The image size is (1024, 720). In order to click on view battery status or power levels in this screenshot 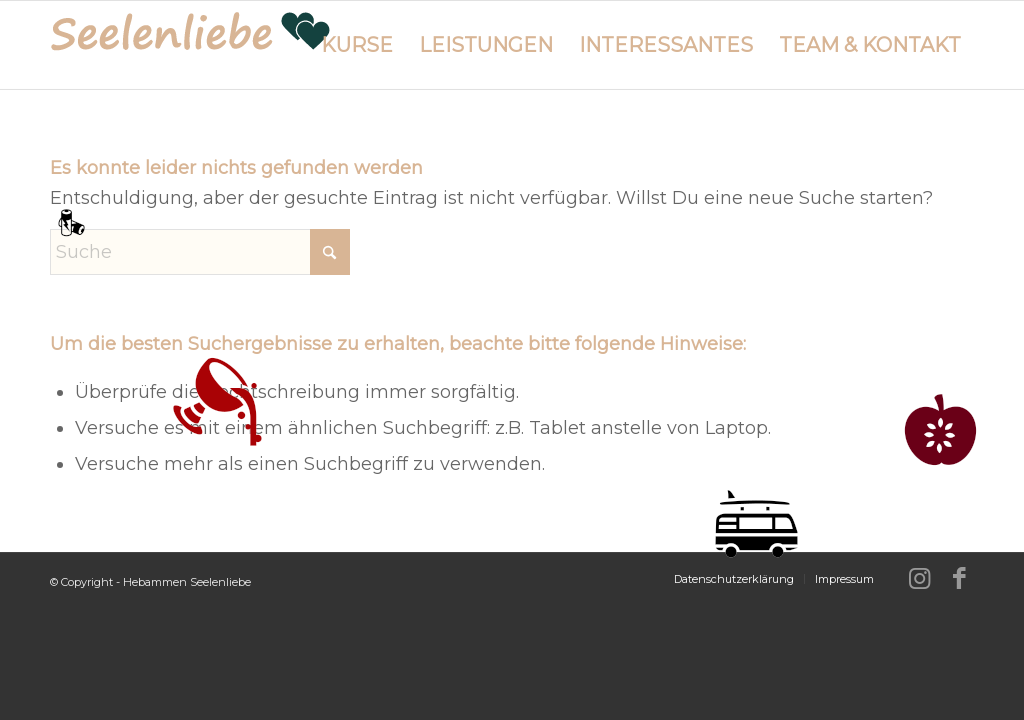, I will do `click(71, 222)`.